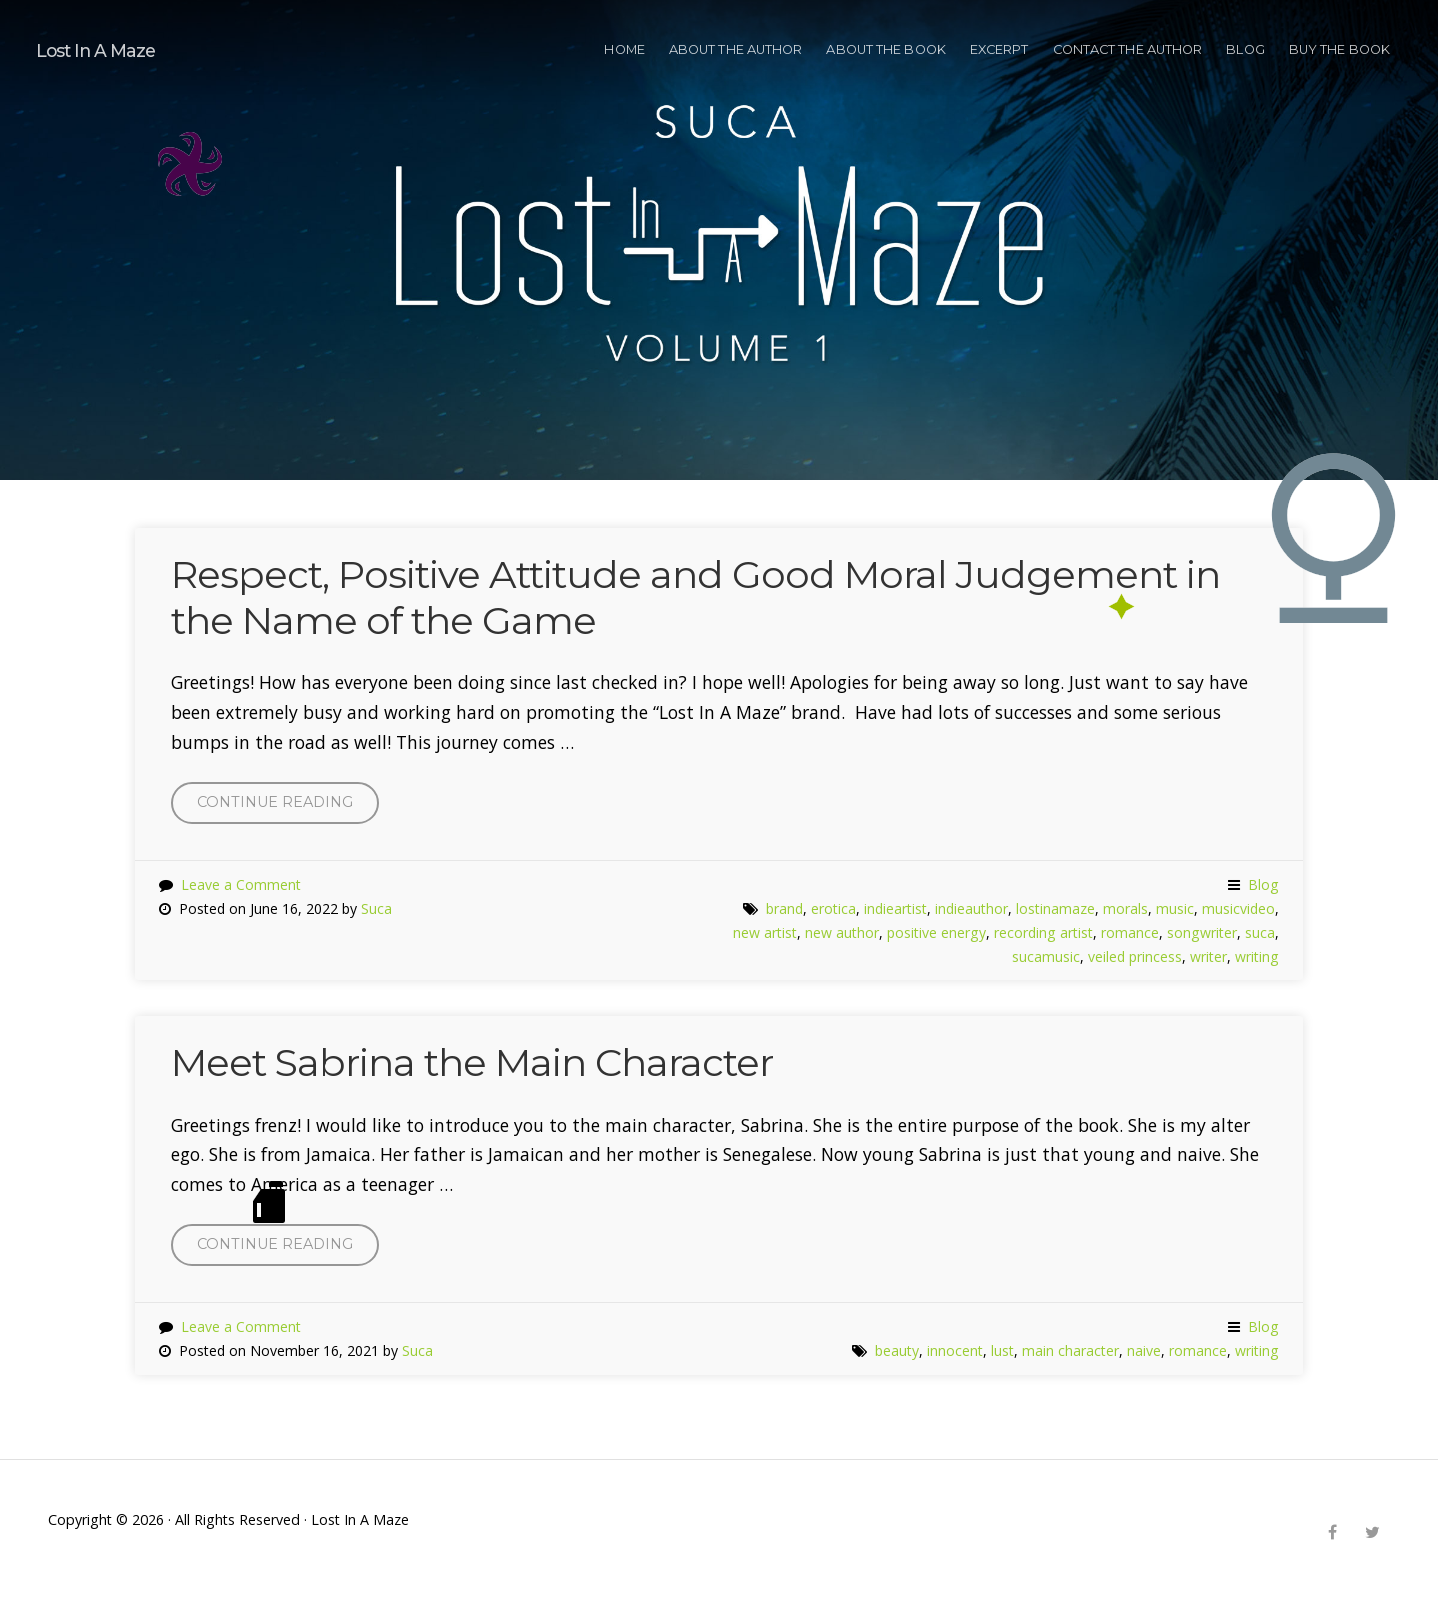 This screenshot has height=1599, width=1438. I want to click on visit turbosquid 3d model marketplace, so click(190, 164).